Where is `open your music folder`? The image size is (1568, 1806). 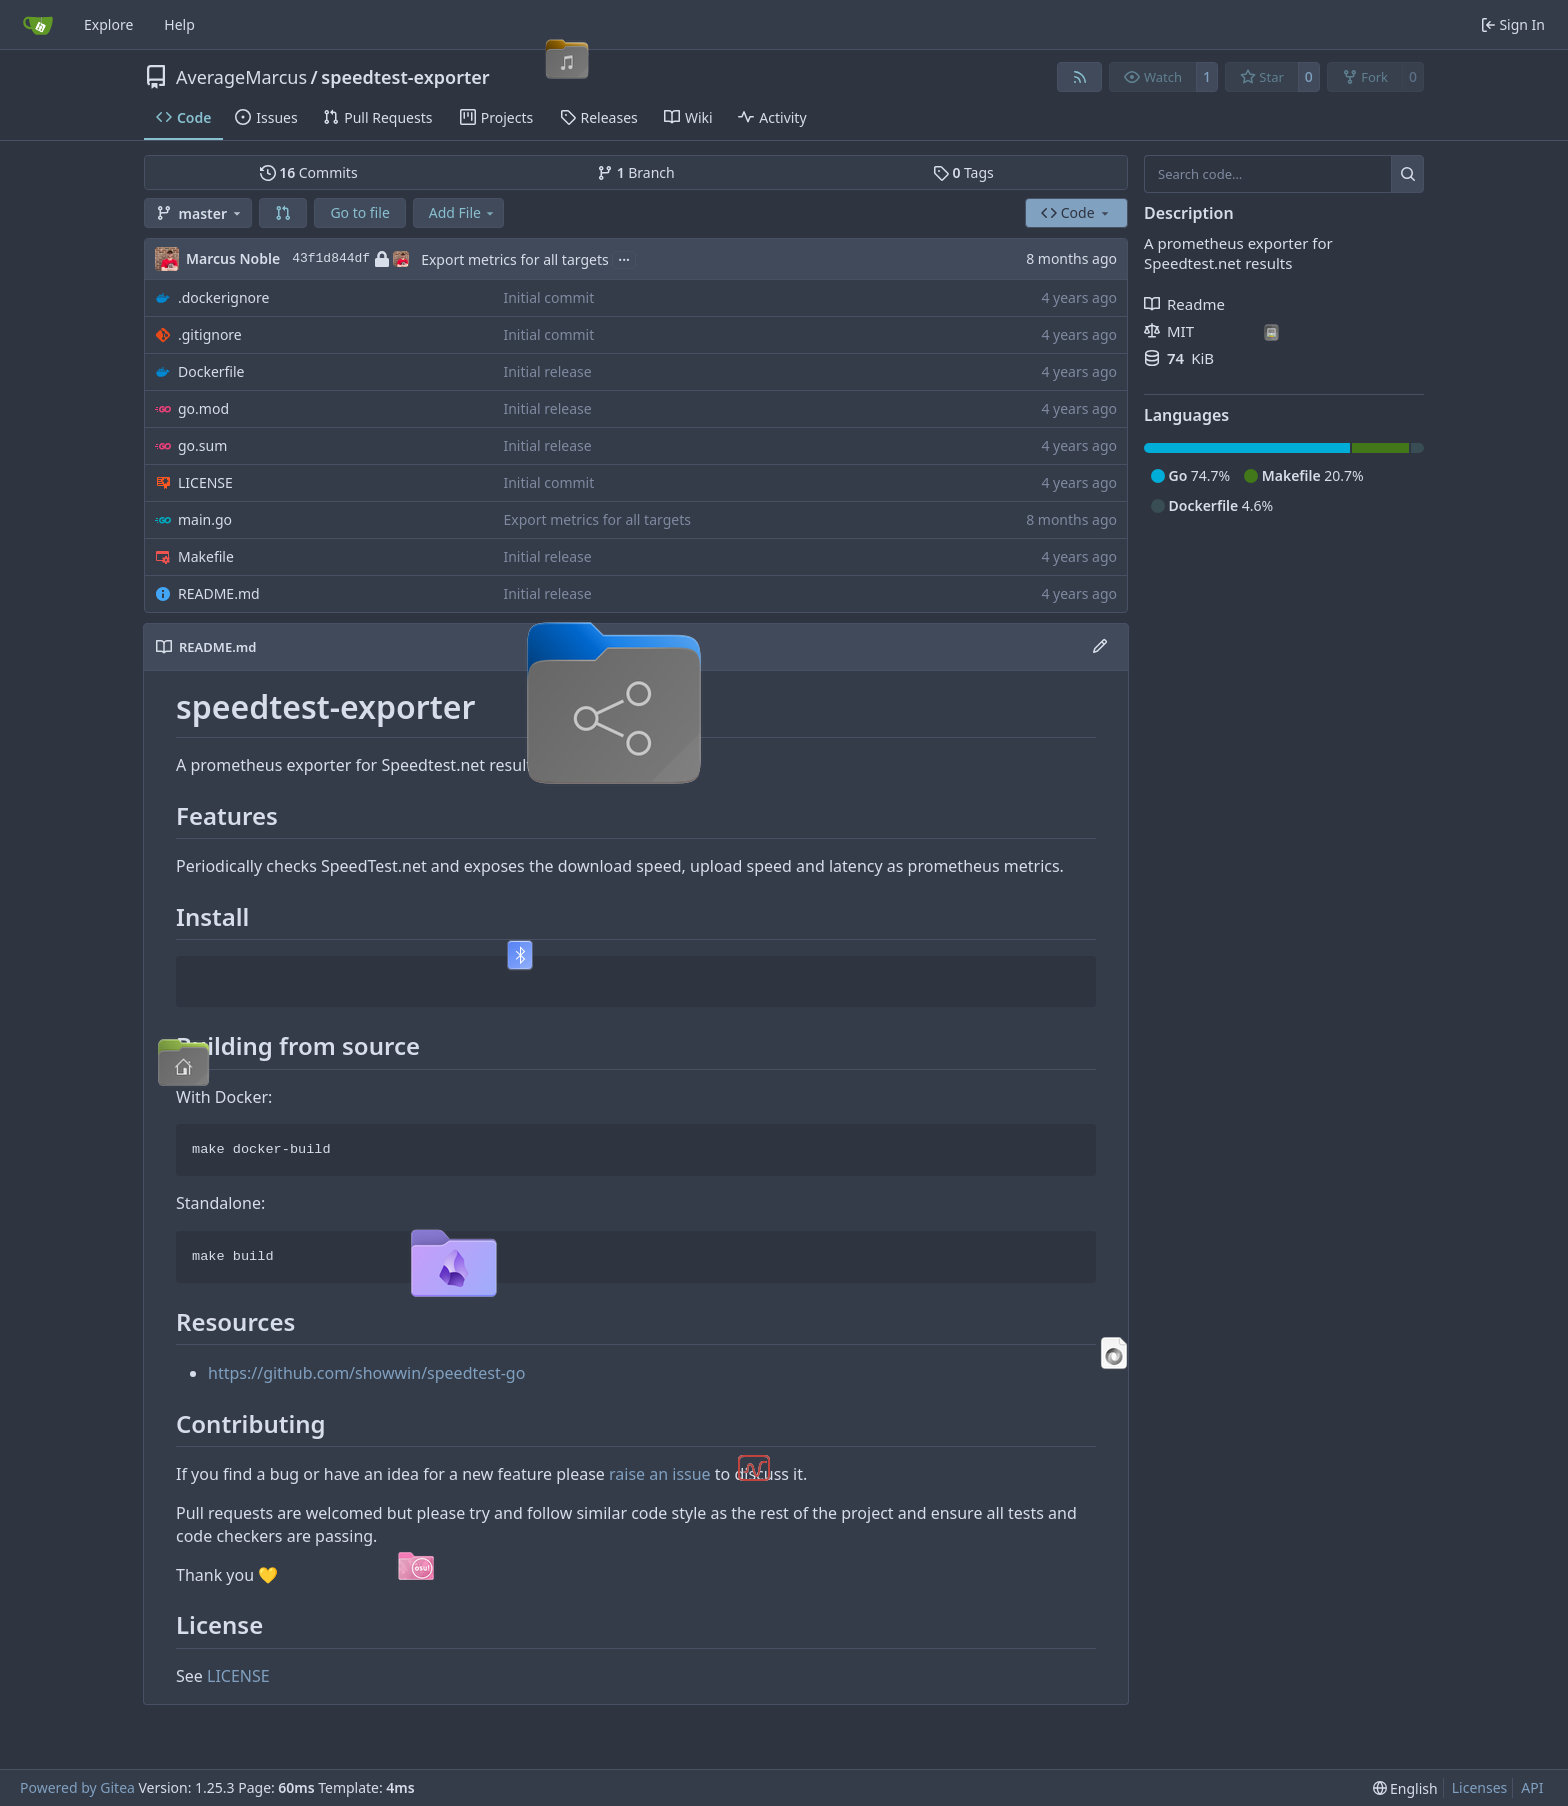 open your music folder is located at coordinates (567, 59).